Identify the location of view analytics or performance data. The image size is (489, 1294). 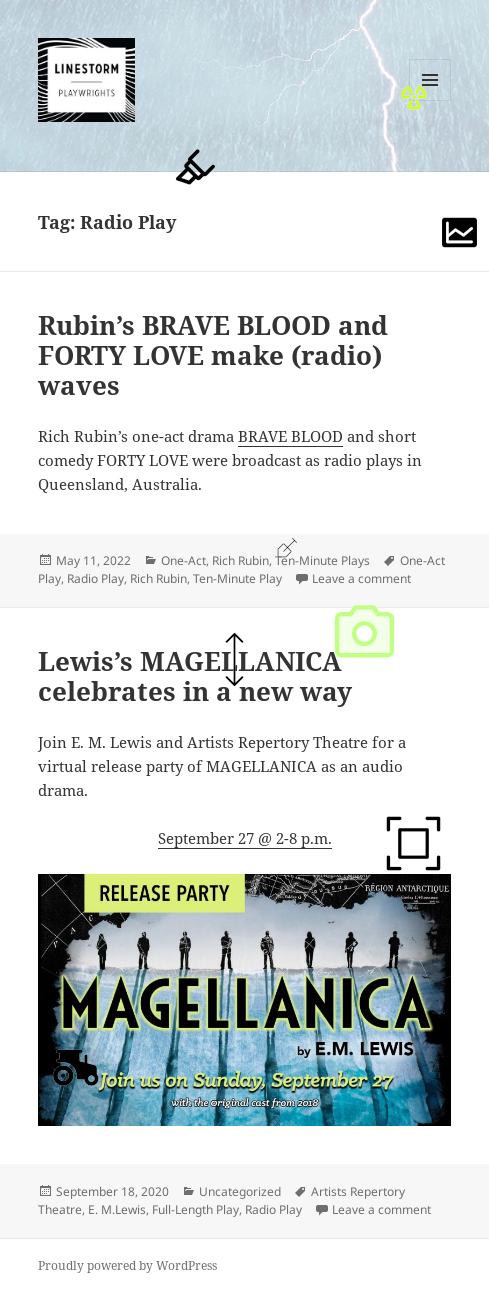
(459, 232).